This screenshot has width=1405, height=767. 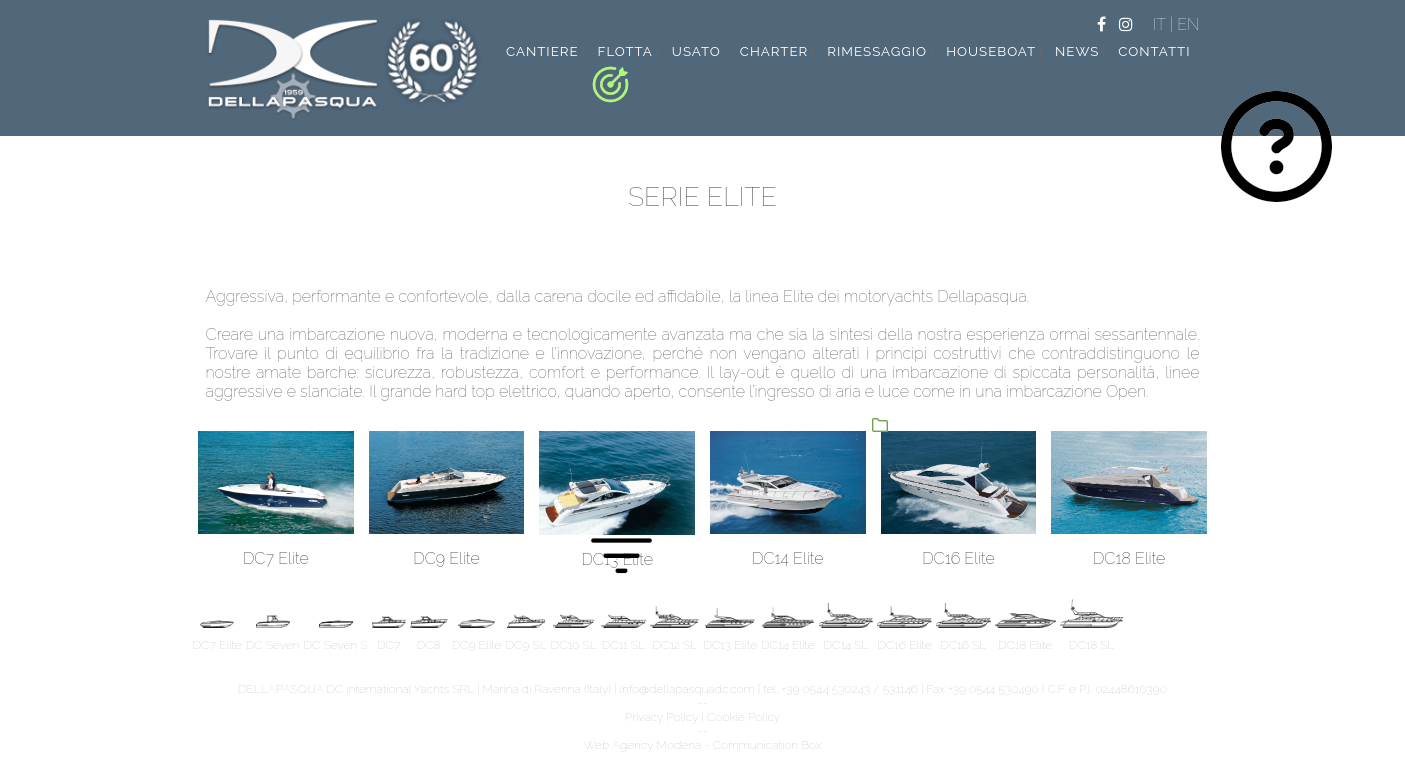 What do you see at coordinates (1276, 146) in the screenshot?
I see `access help or support` at bounding box center [1276, 146].